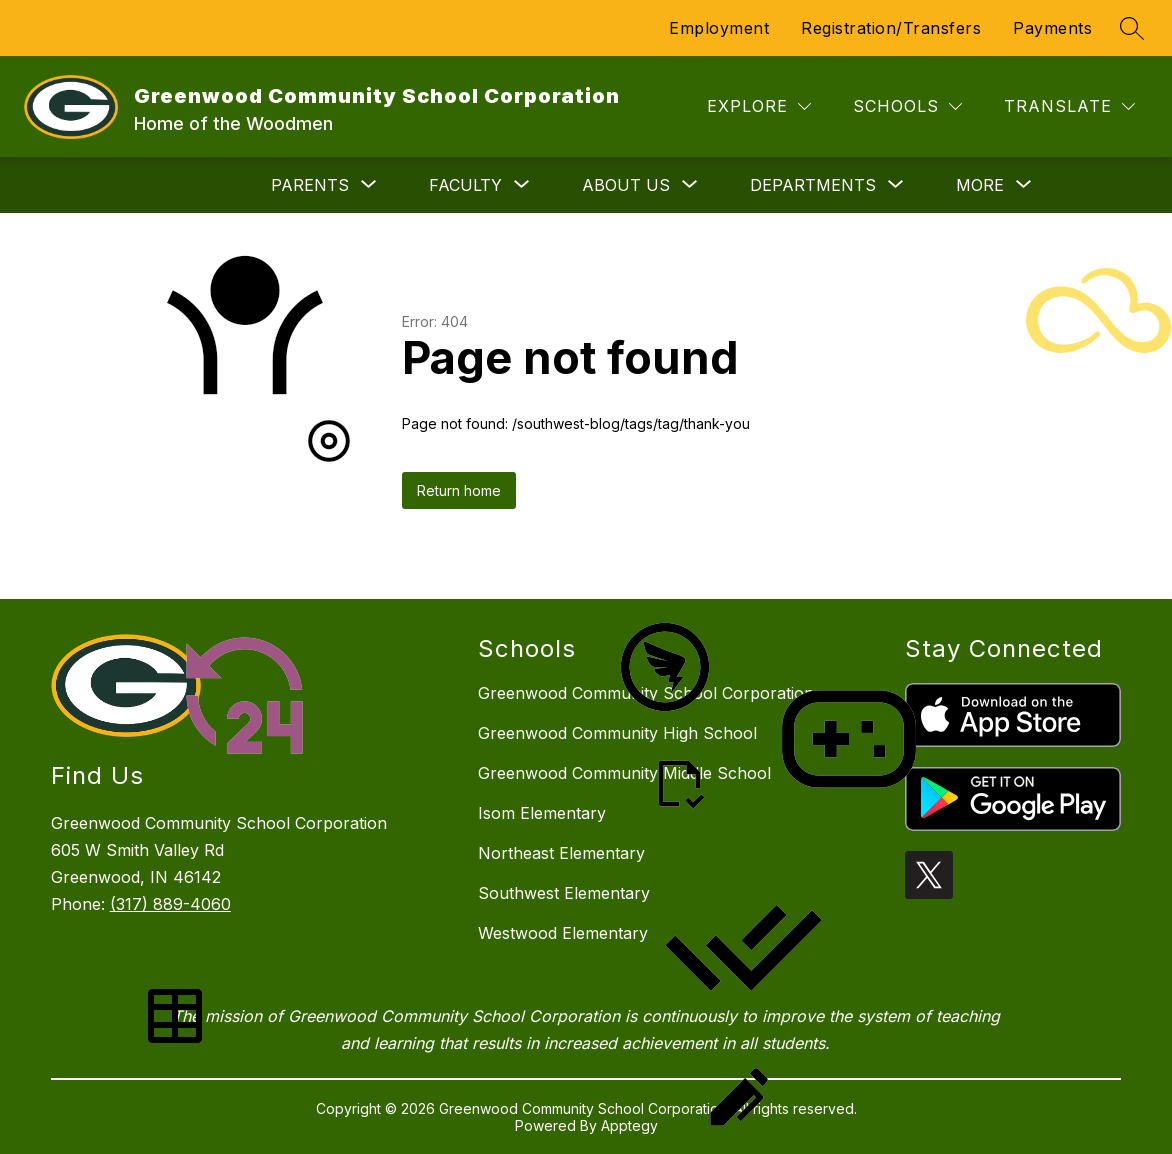  What do you see at coordinates (329, 441) in the screenshot?
I see `view music album or disc` at bounding box center [329, 441].